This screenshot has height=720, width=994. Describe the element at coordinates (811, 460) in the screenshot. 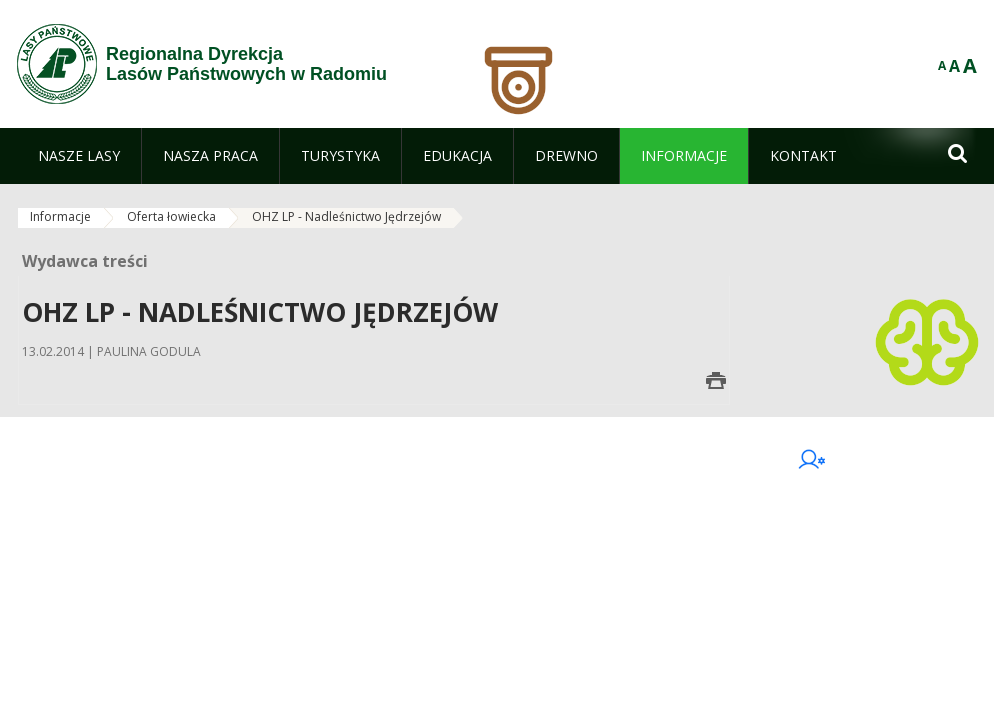

I see `access user settings` at that location.